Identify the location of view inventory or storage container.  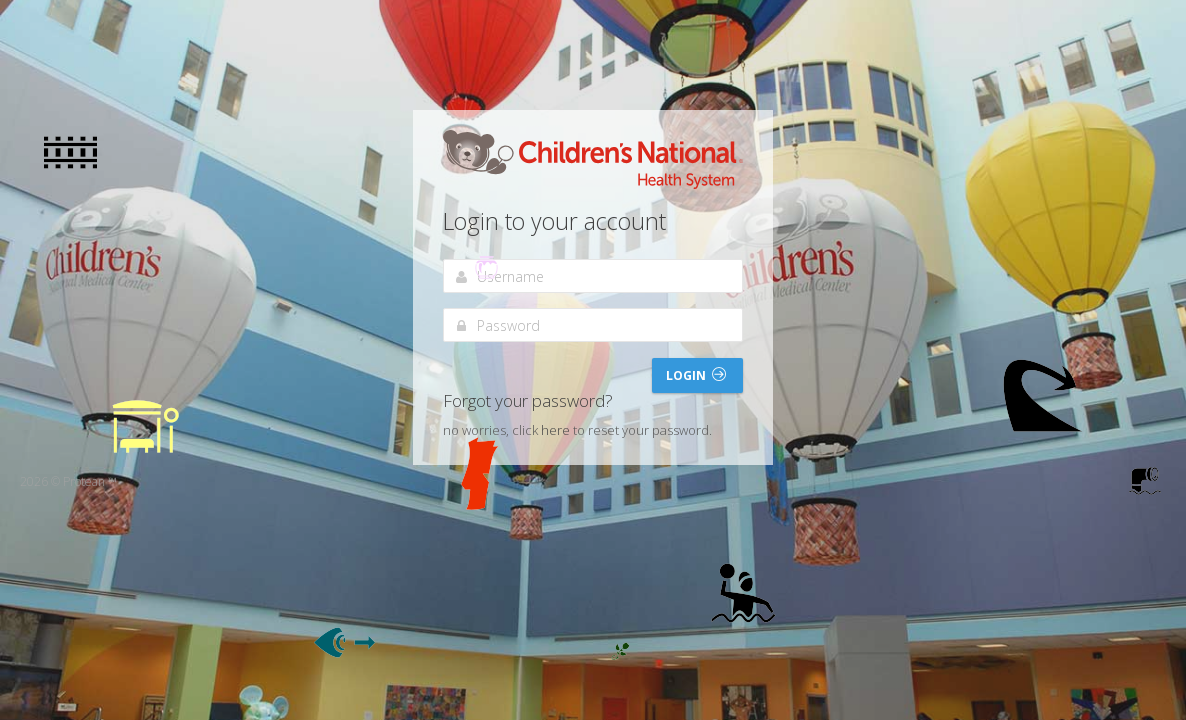
(486, 267).